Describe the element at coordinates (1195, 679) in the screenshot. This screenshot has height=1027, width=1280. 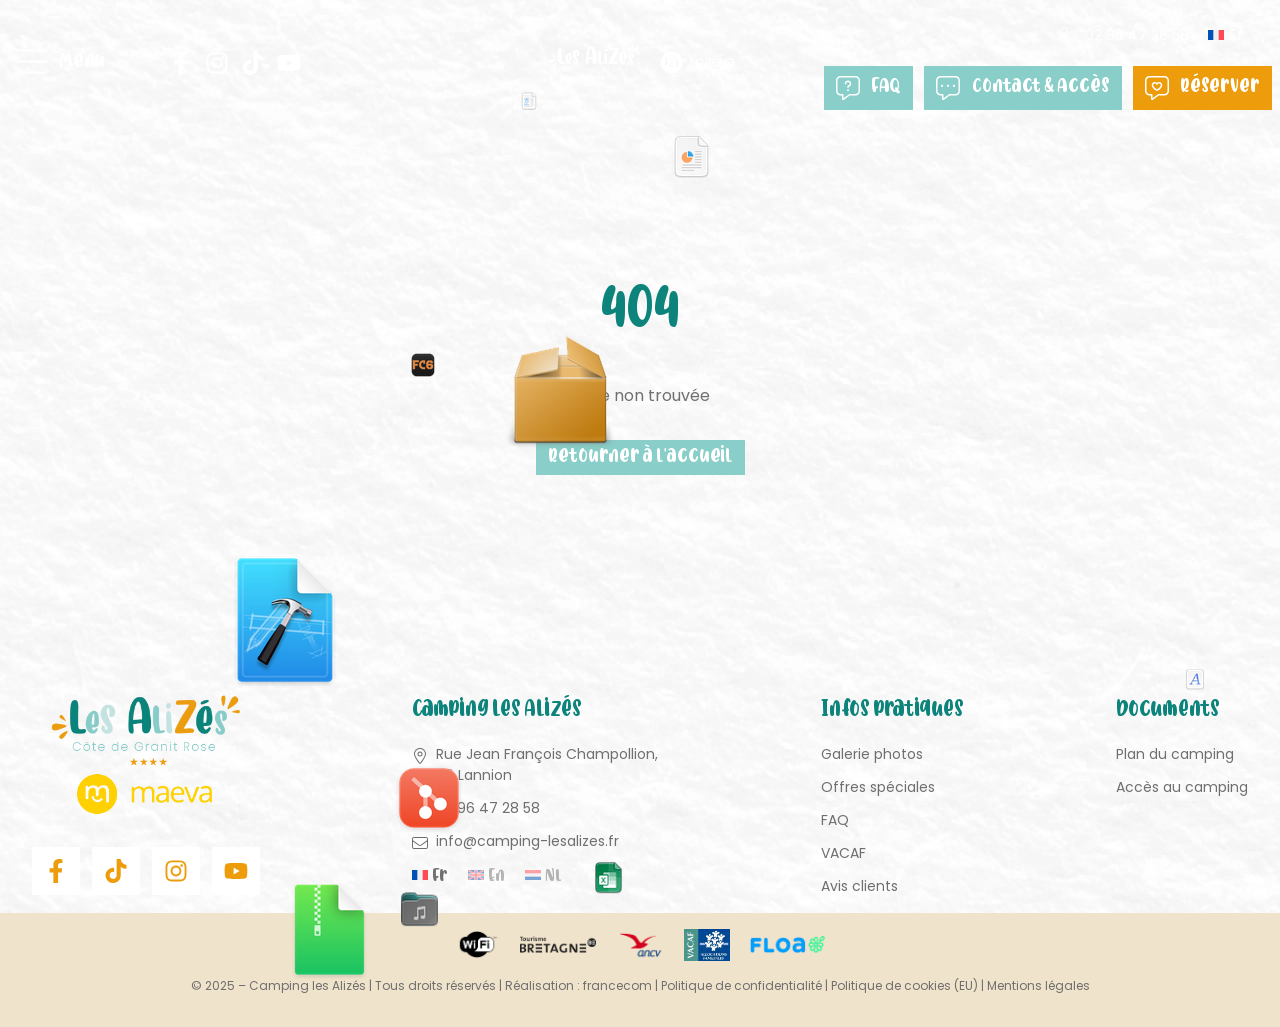
I see `a TrueType font file` at that location.